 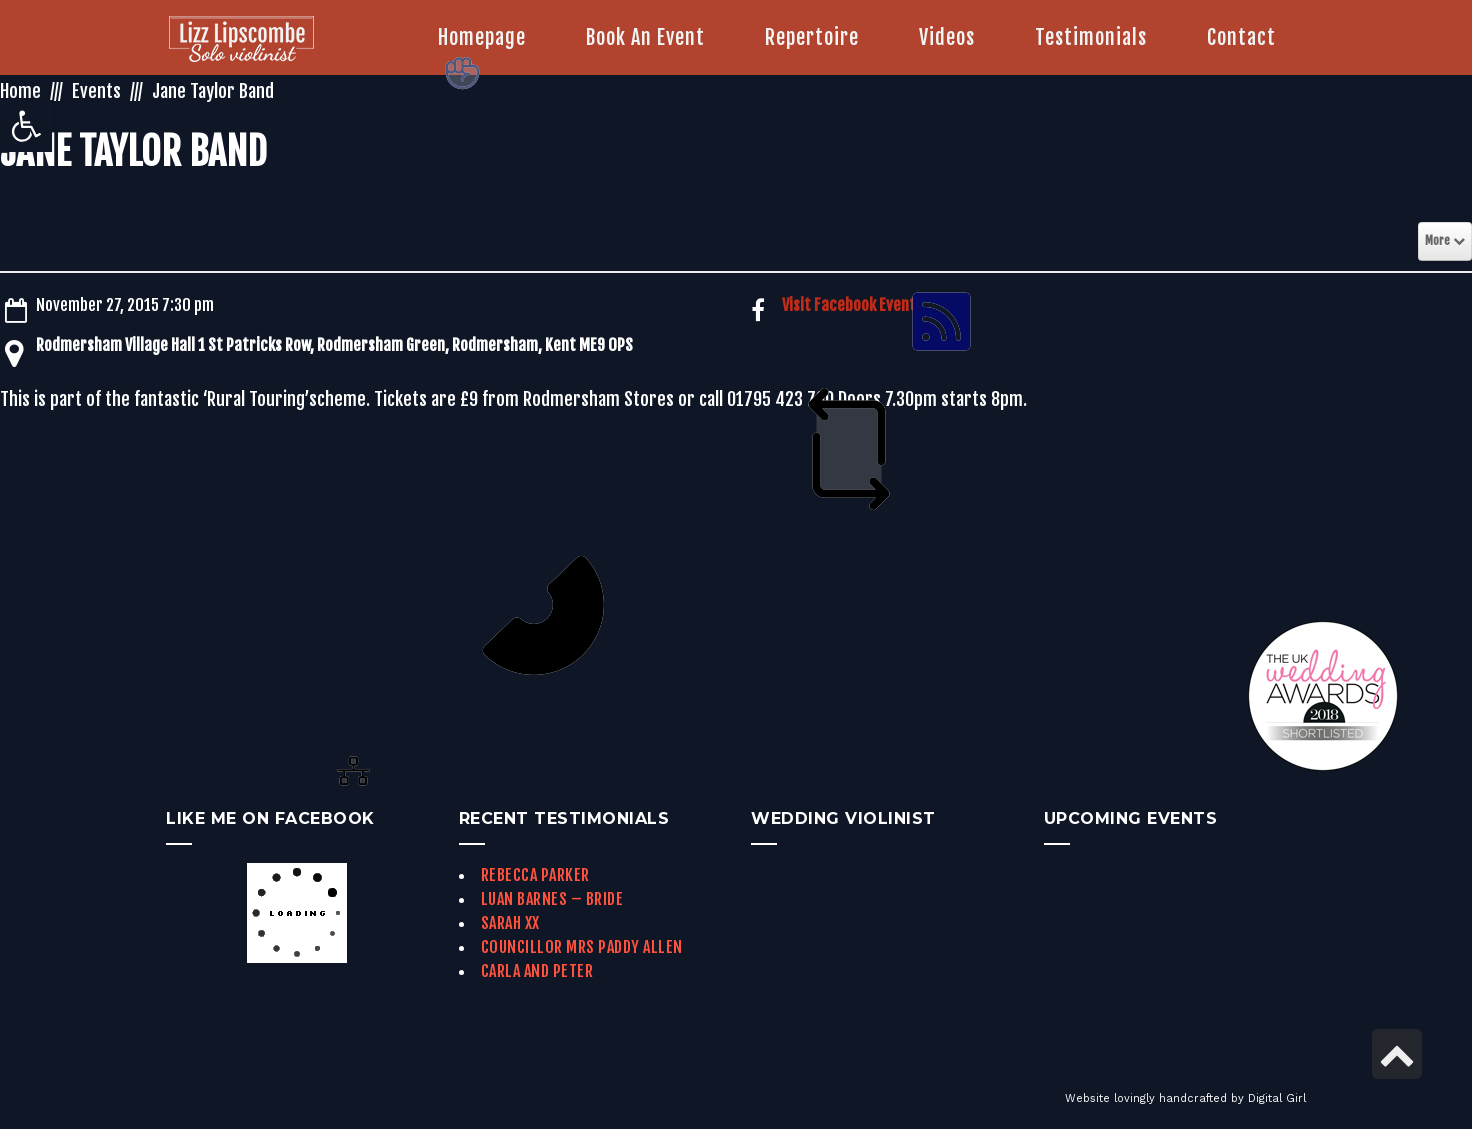 I want to click on rotate your device orientation, so click(x=849, y=449).